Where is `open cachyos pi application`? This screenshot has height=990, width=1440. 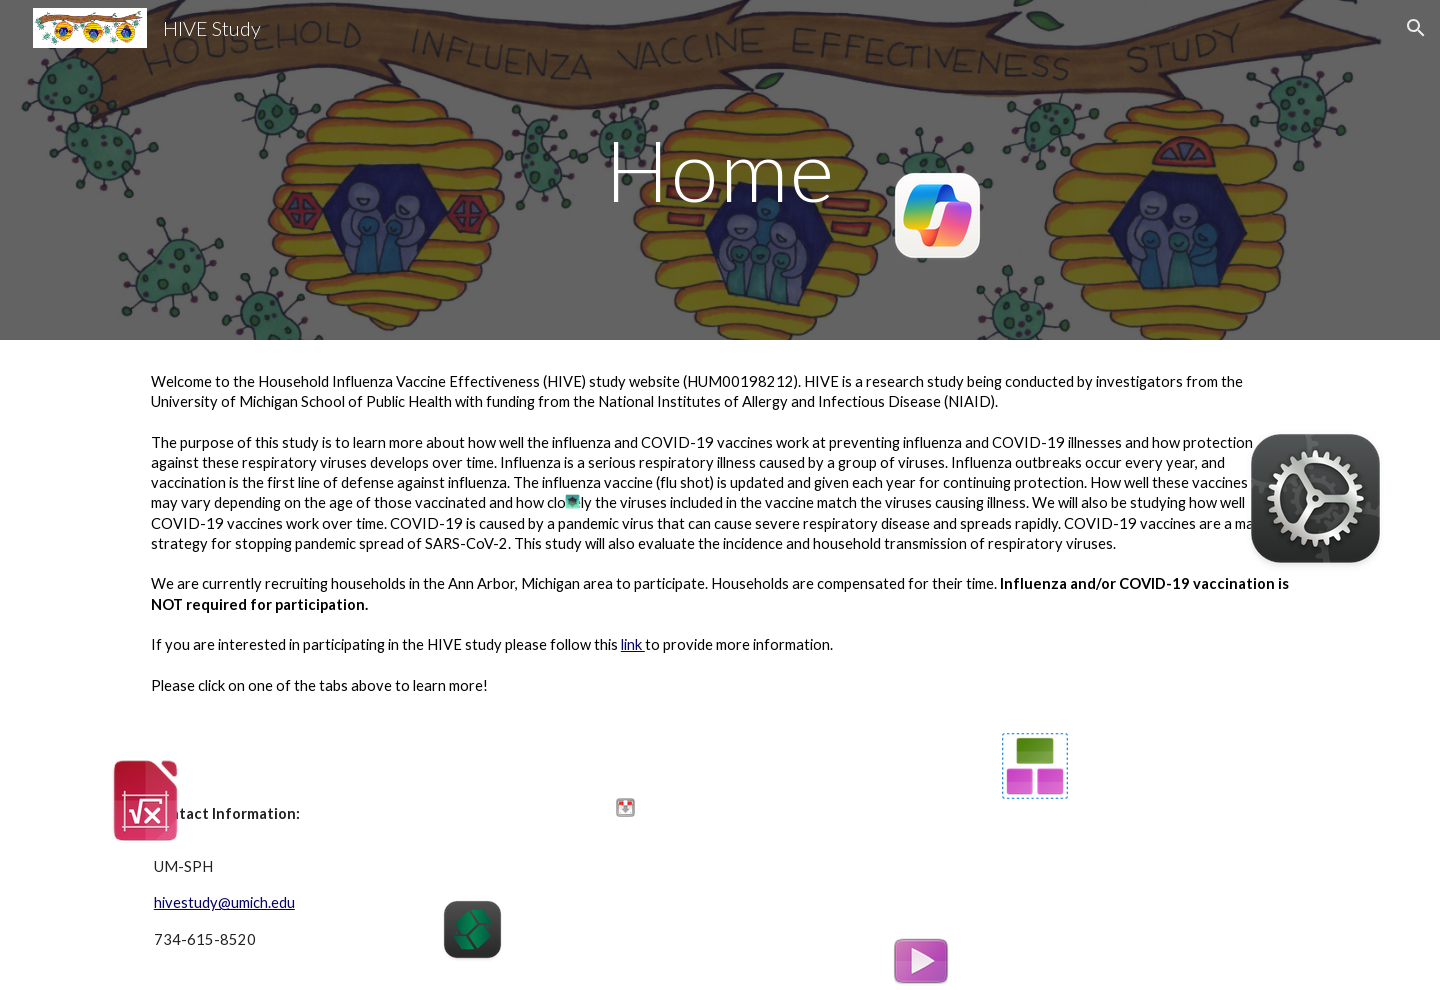 open cachyos pi application is located at coordinates (472, 929).